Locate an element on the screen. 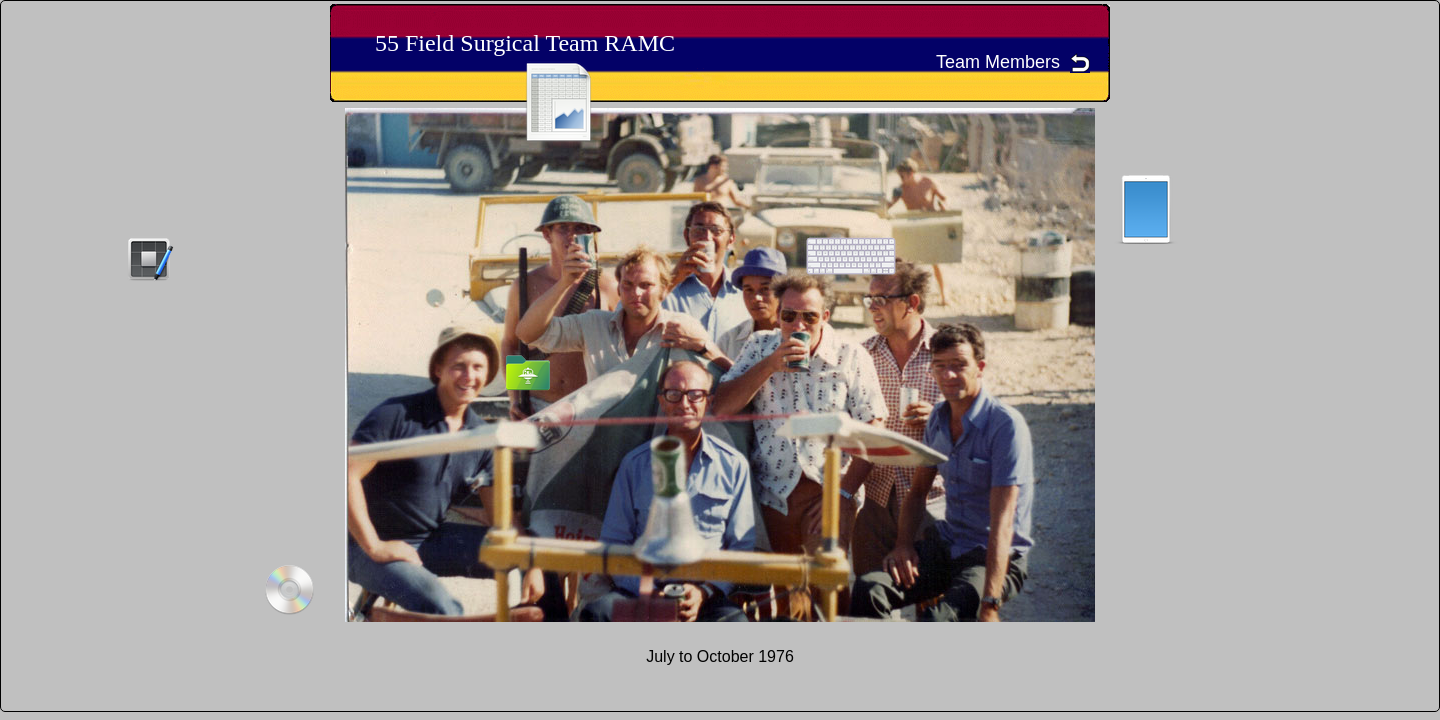  edit or customize assistive control panels is located at coordinates (150, 258).